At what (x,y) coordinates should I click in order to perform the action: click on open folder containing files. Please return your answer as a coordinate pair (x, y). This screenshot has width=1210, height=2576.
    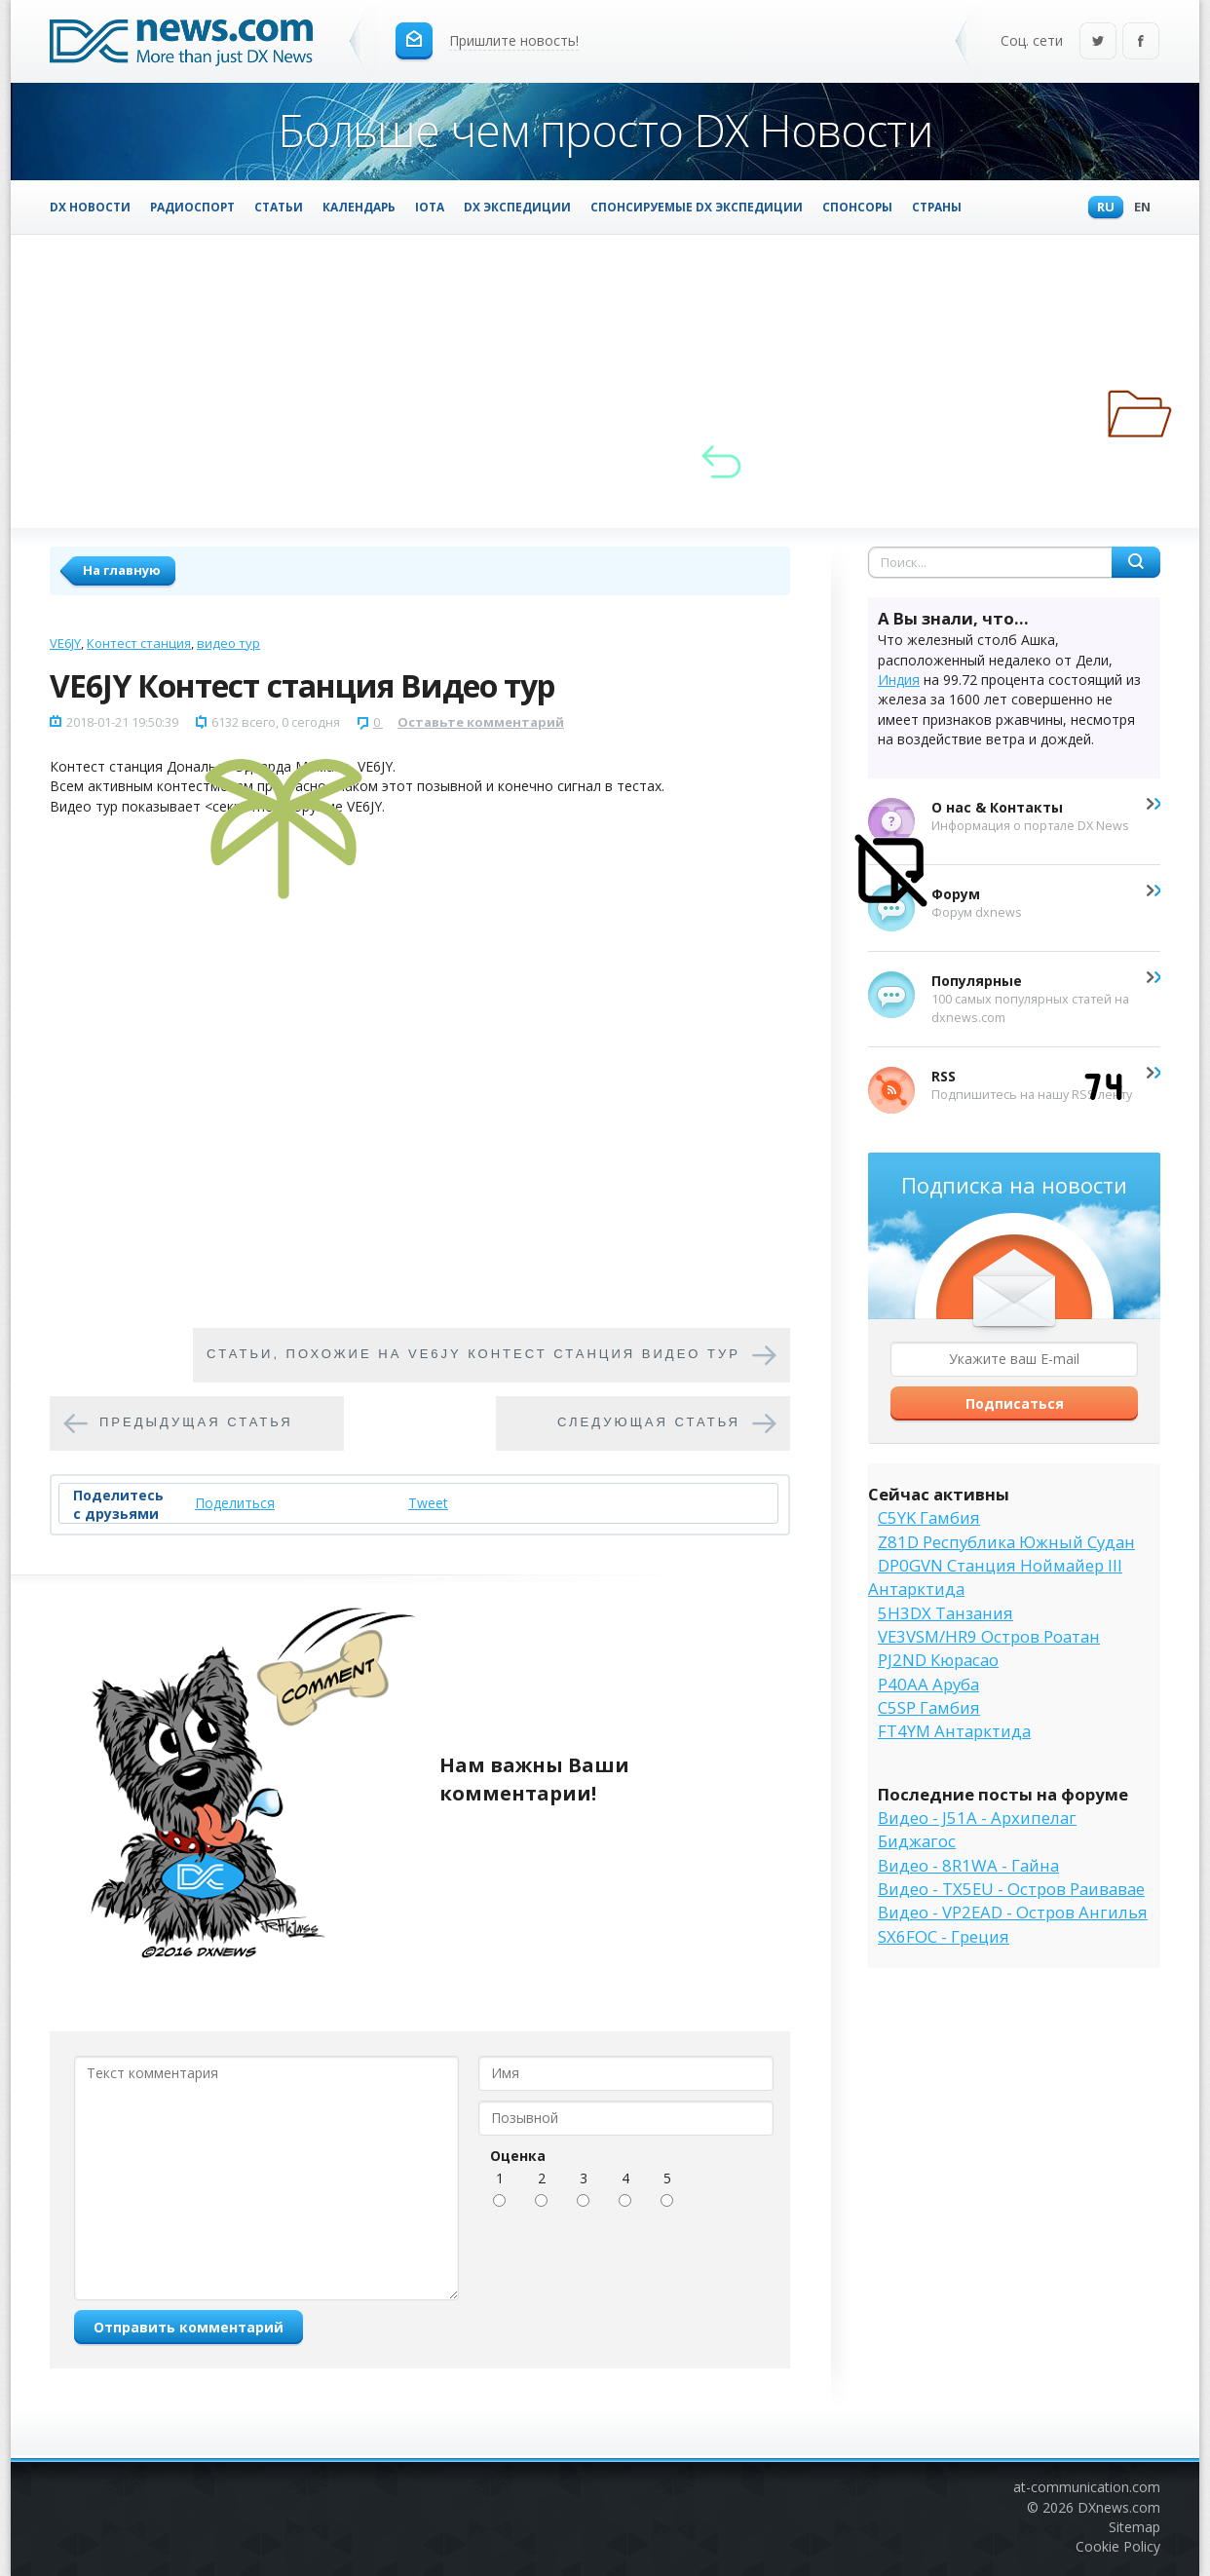
    Looking at the image, I should click on (1137, 412).